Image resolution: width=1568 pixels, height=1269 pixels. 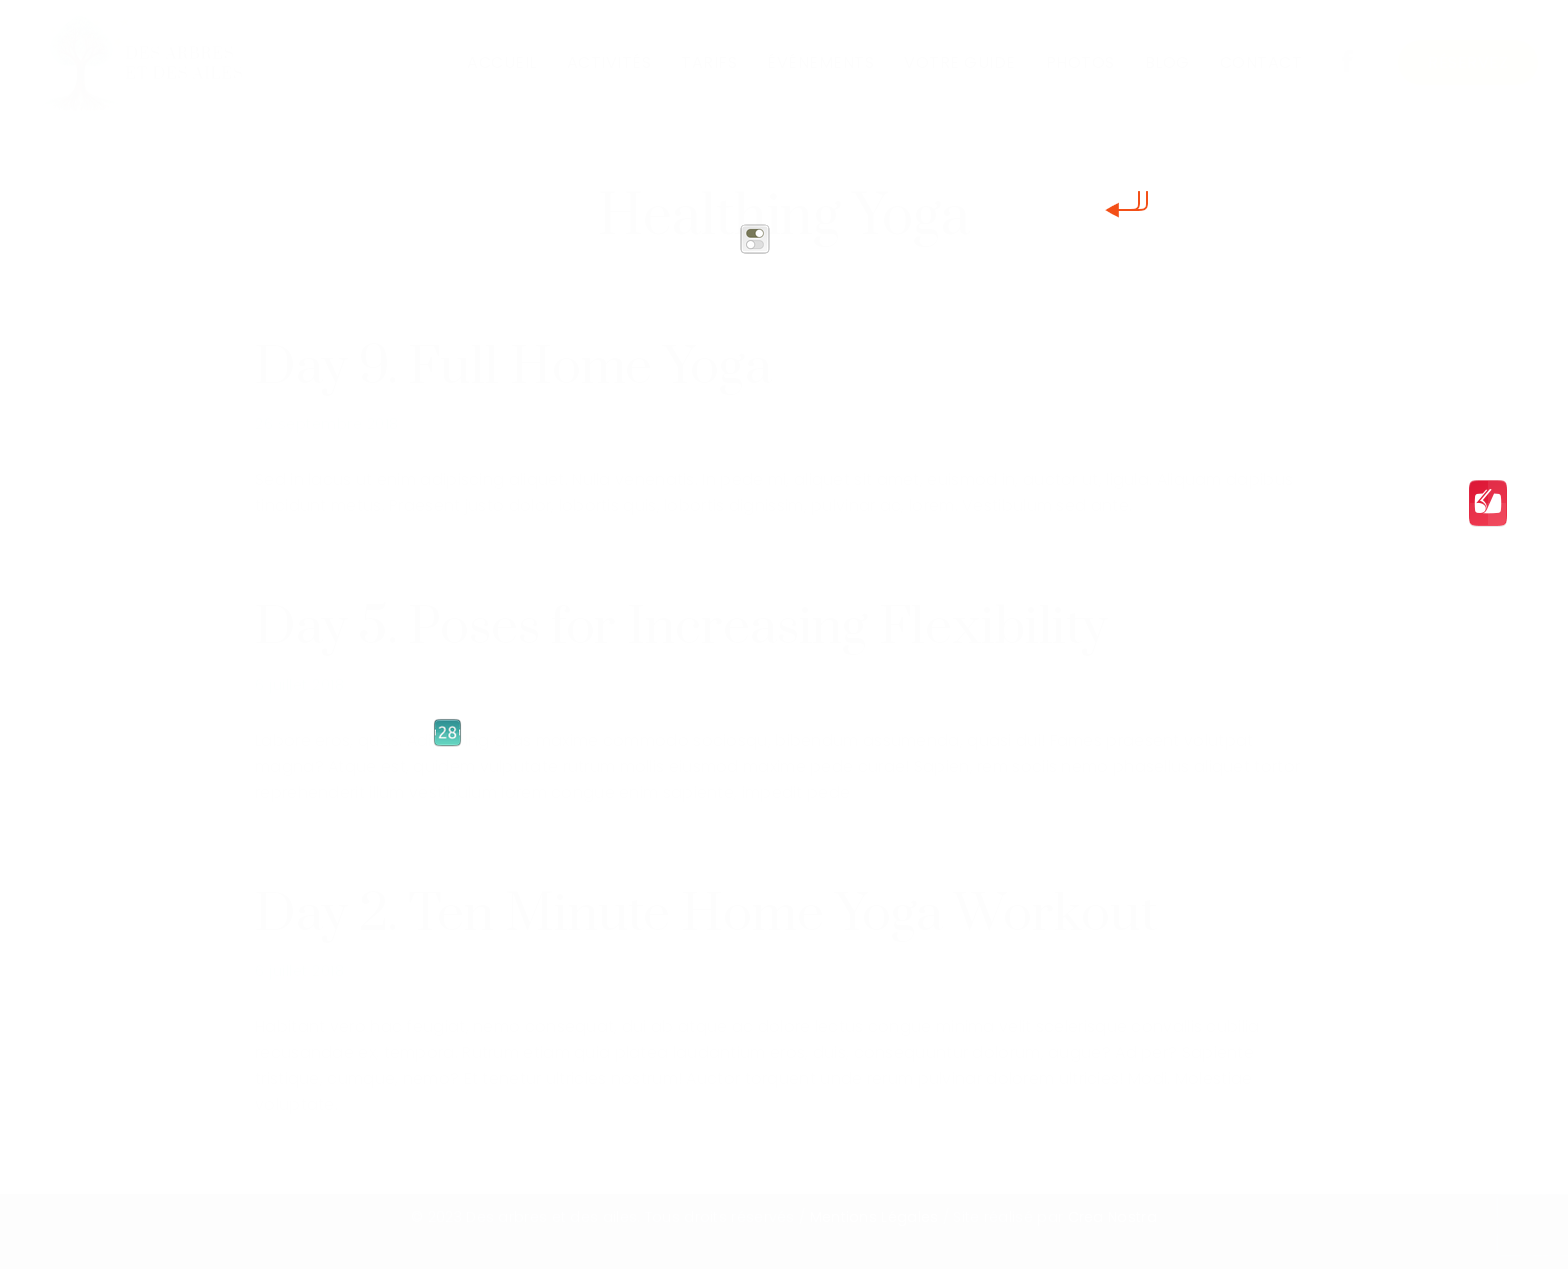 What do you see at coordinates (755, 239) in the screenshot?
I see `open system tweaks or customization settings` at bounding box center [755, 239].